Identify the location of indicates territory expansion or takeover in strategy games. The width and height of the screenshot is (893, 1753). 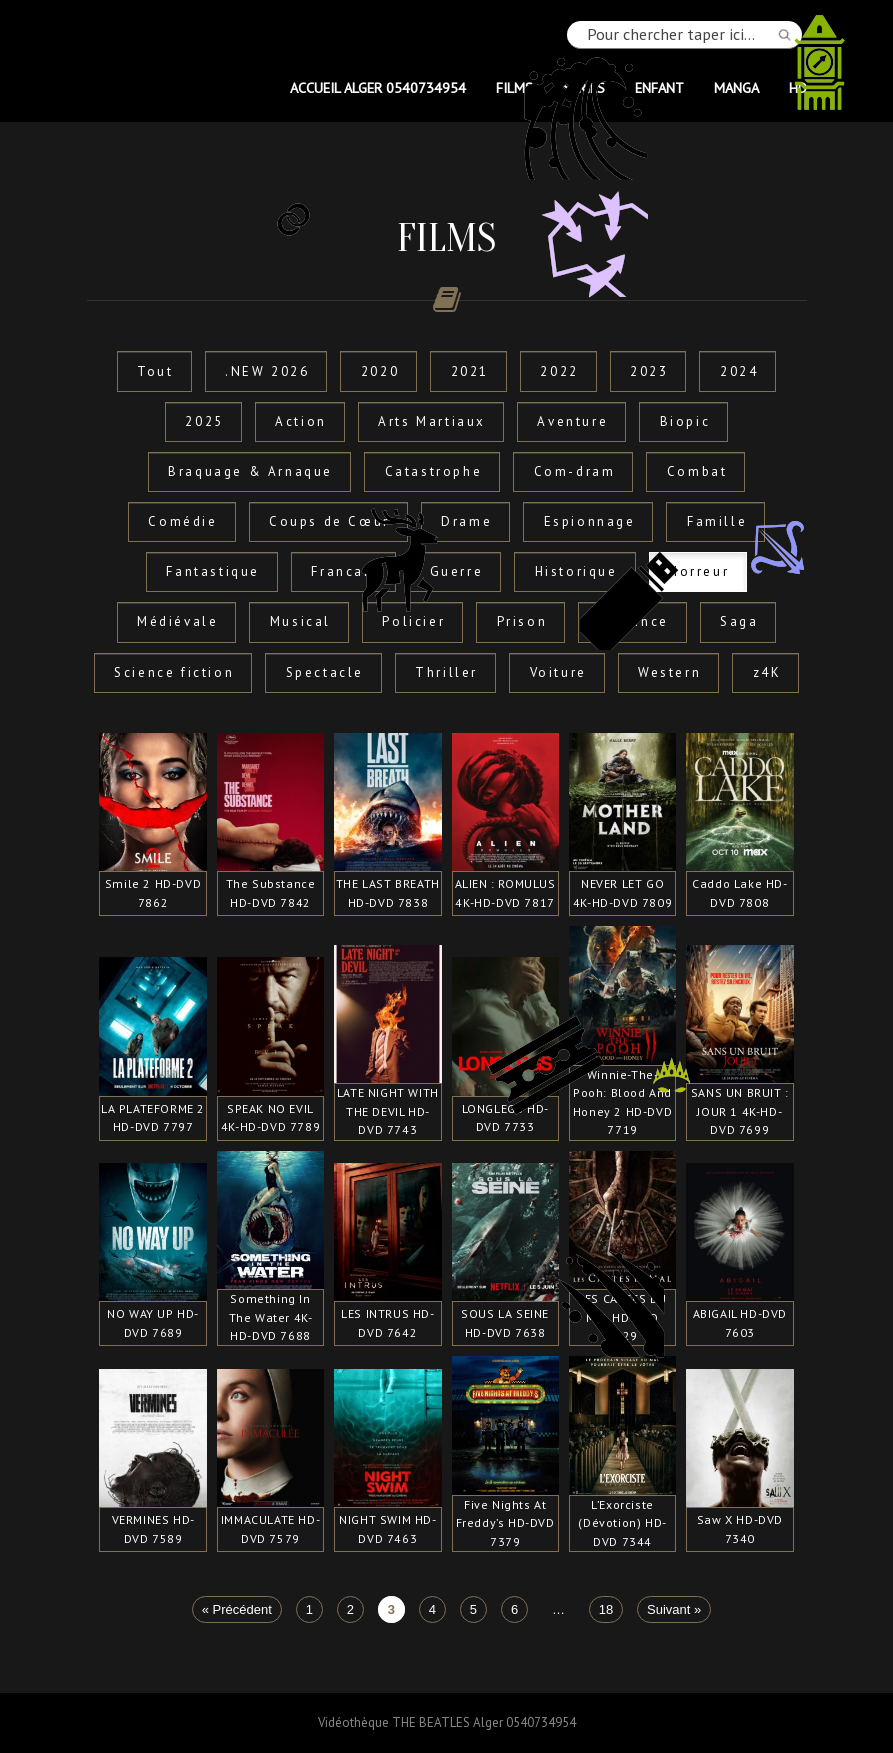
(594, 243).